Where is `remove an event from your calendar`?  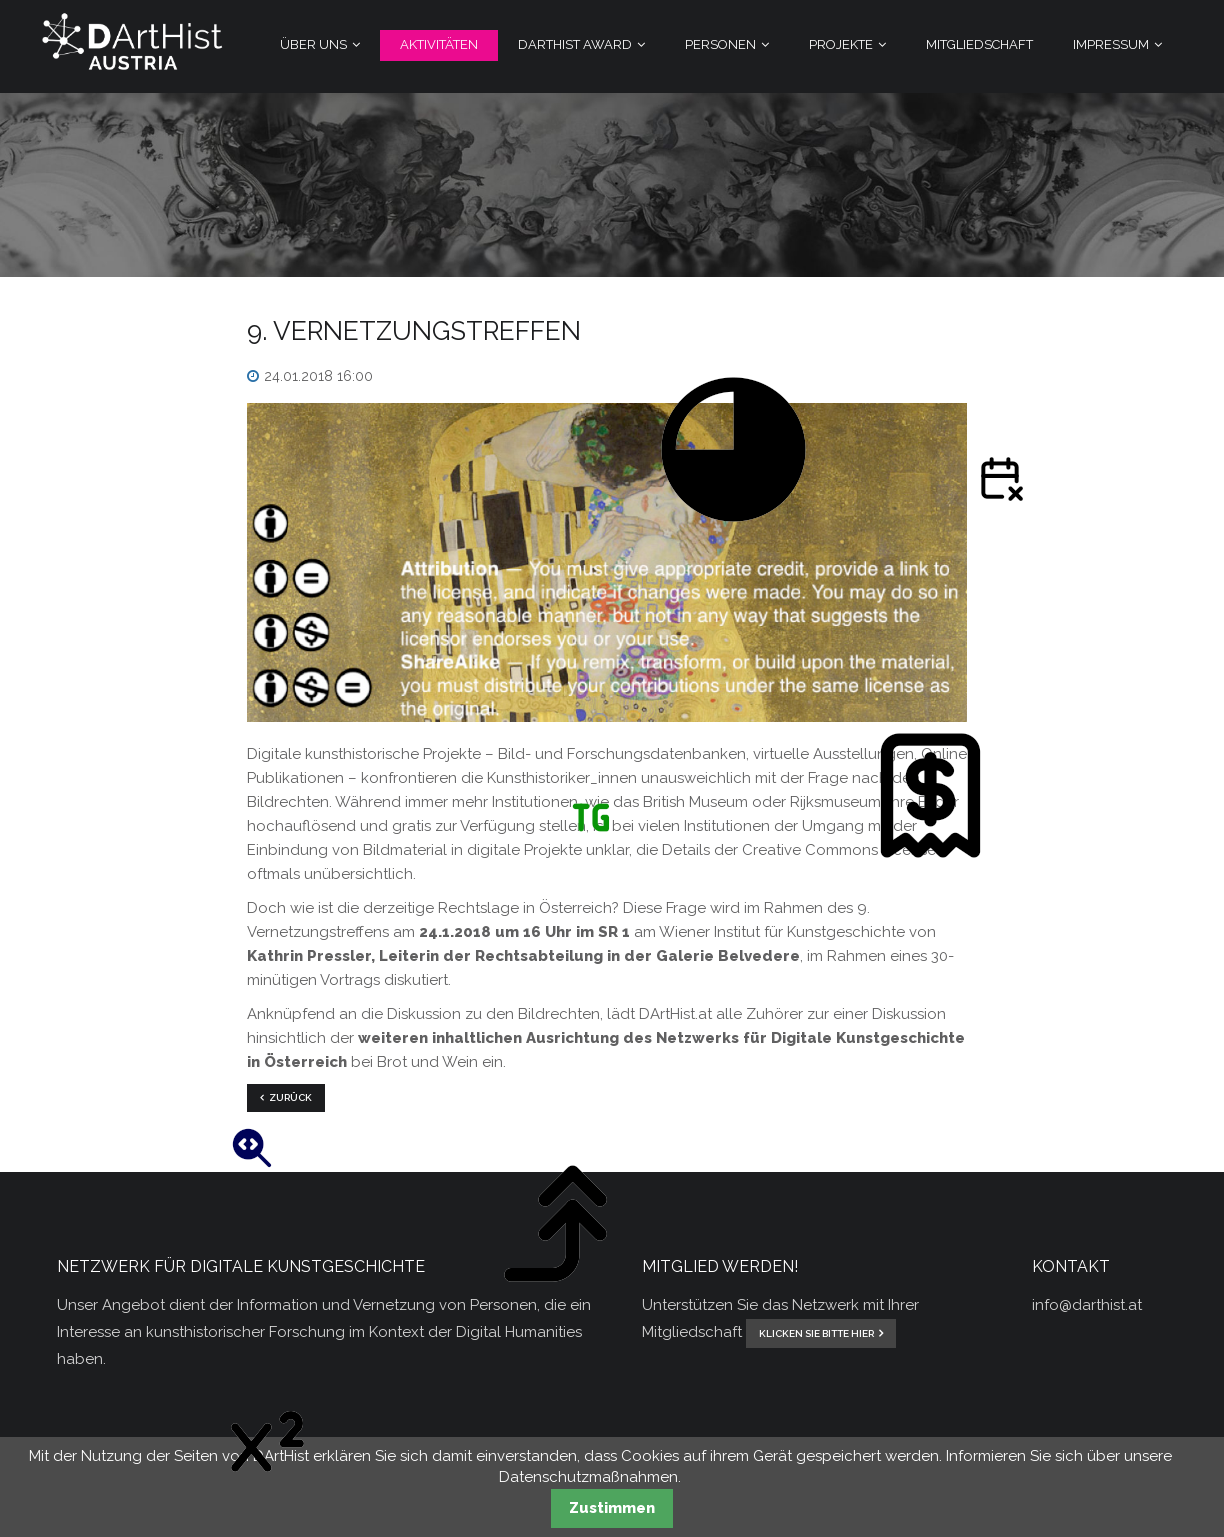 remove an event from your calendar is located at coordinates (1000, 478).